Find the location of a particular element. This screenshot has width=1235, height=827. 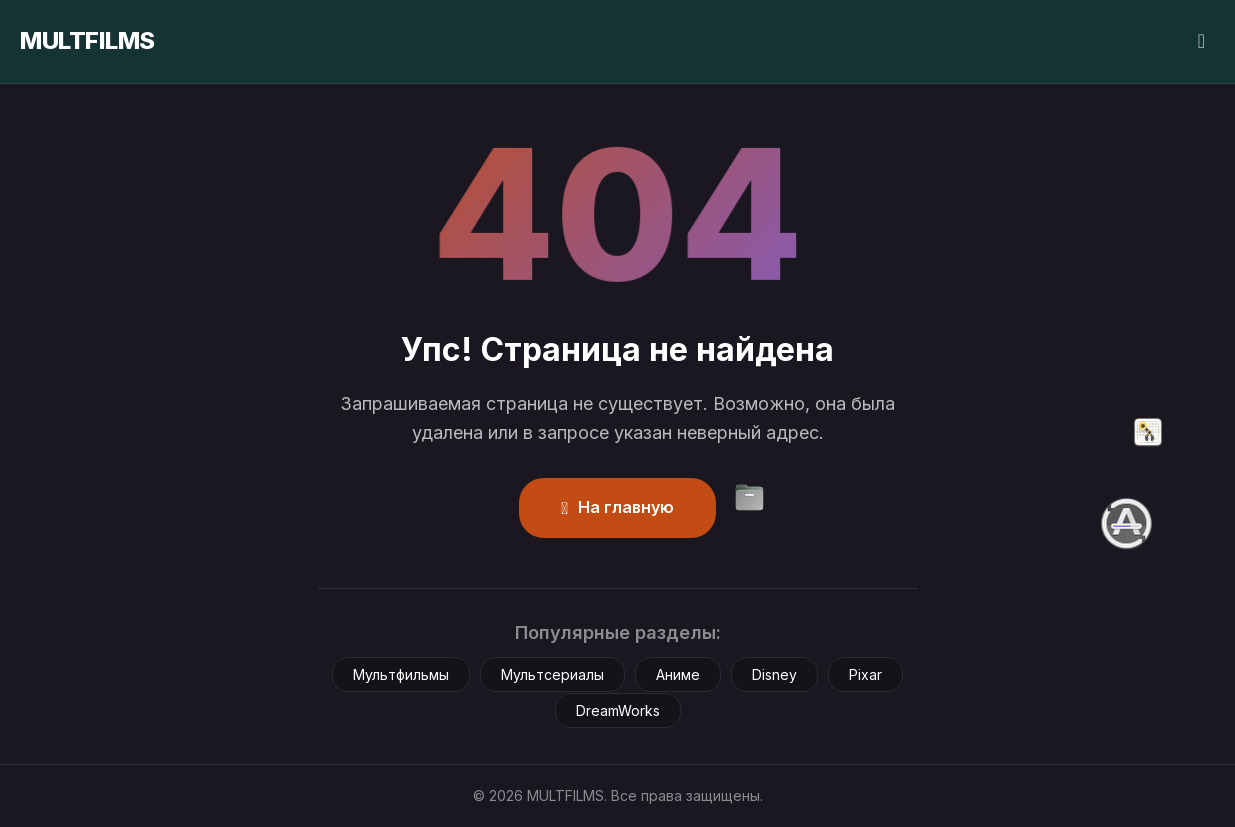

open the software updater application is located at coordinates (1126, 523).